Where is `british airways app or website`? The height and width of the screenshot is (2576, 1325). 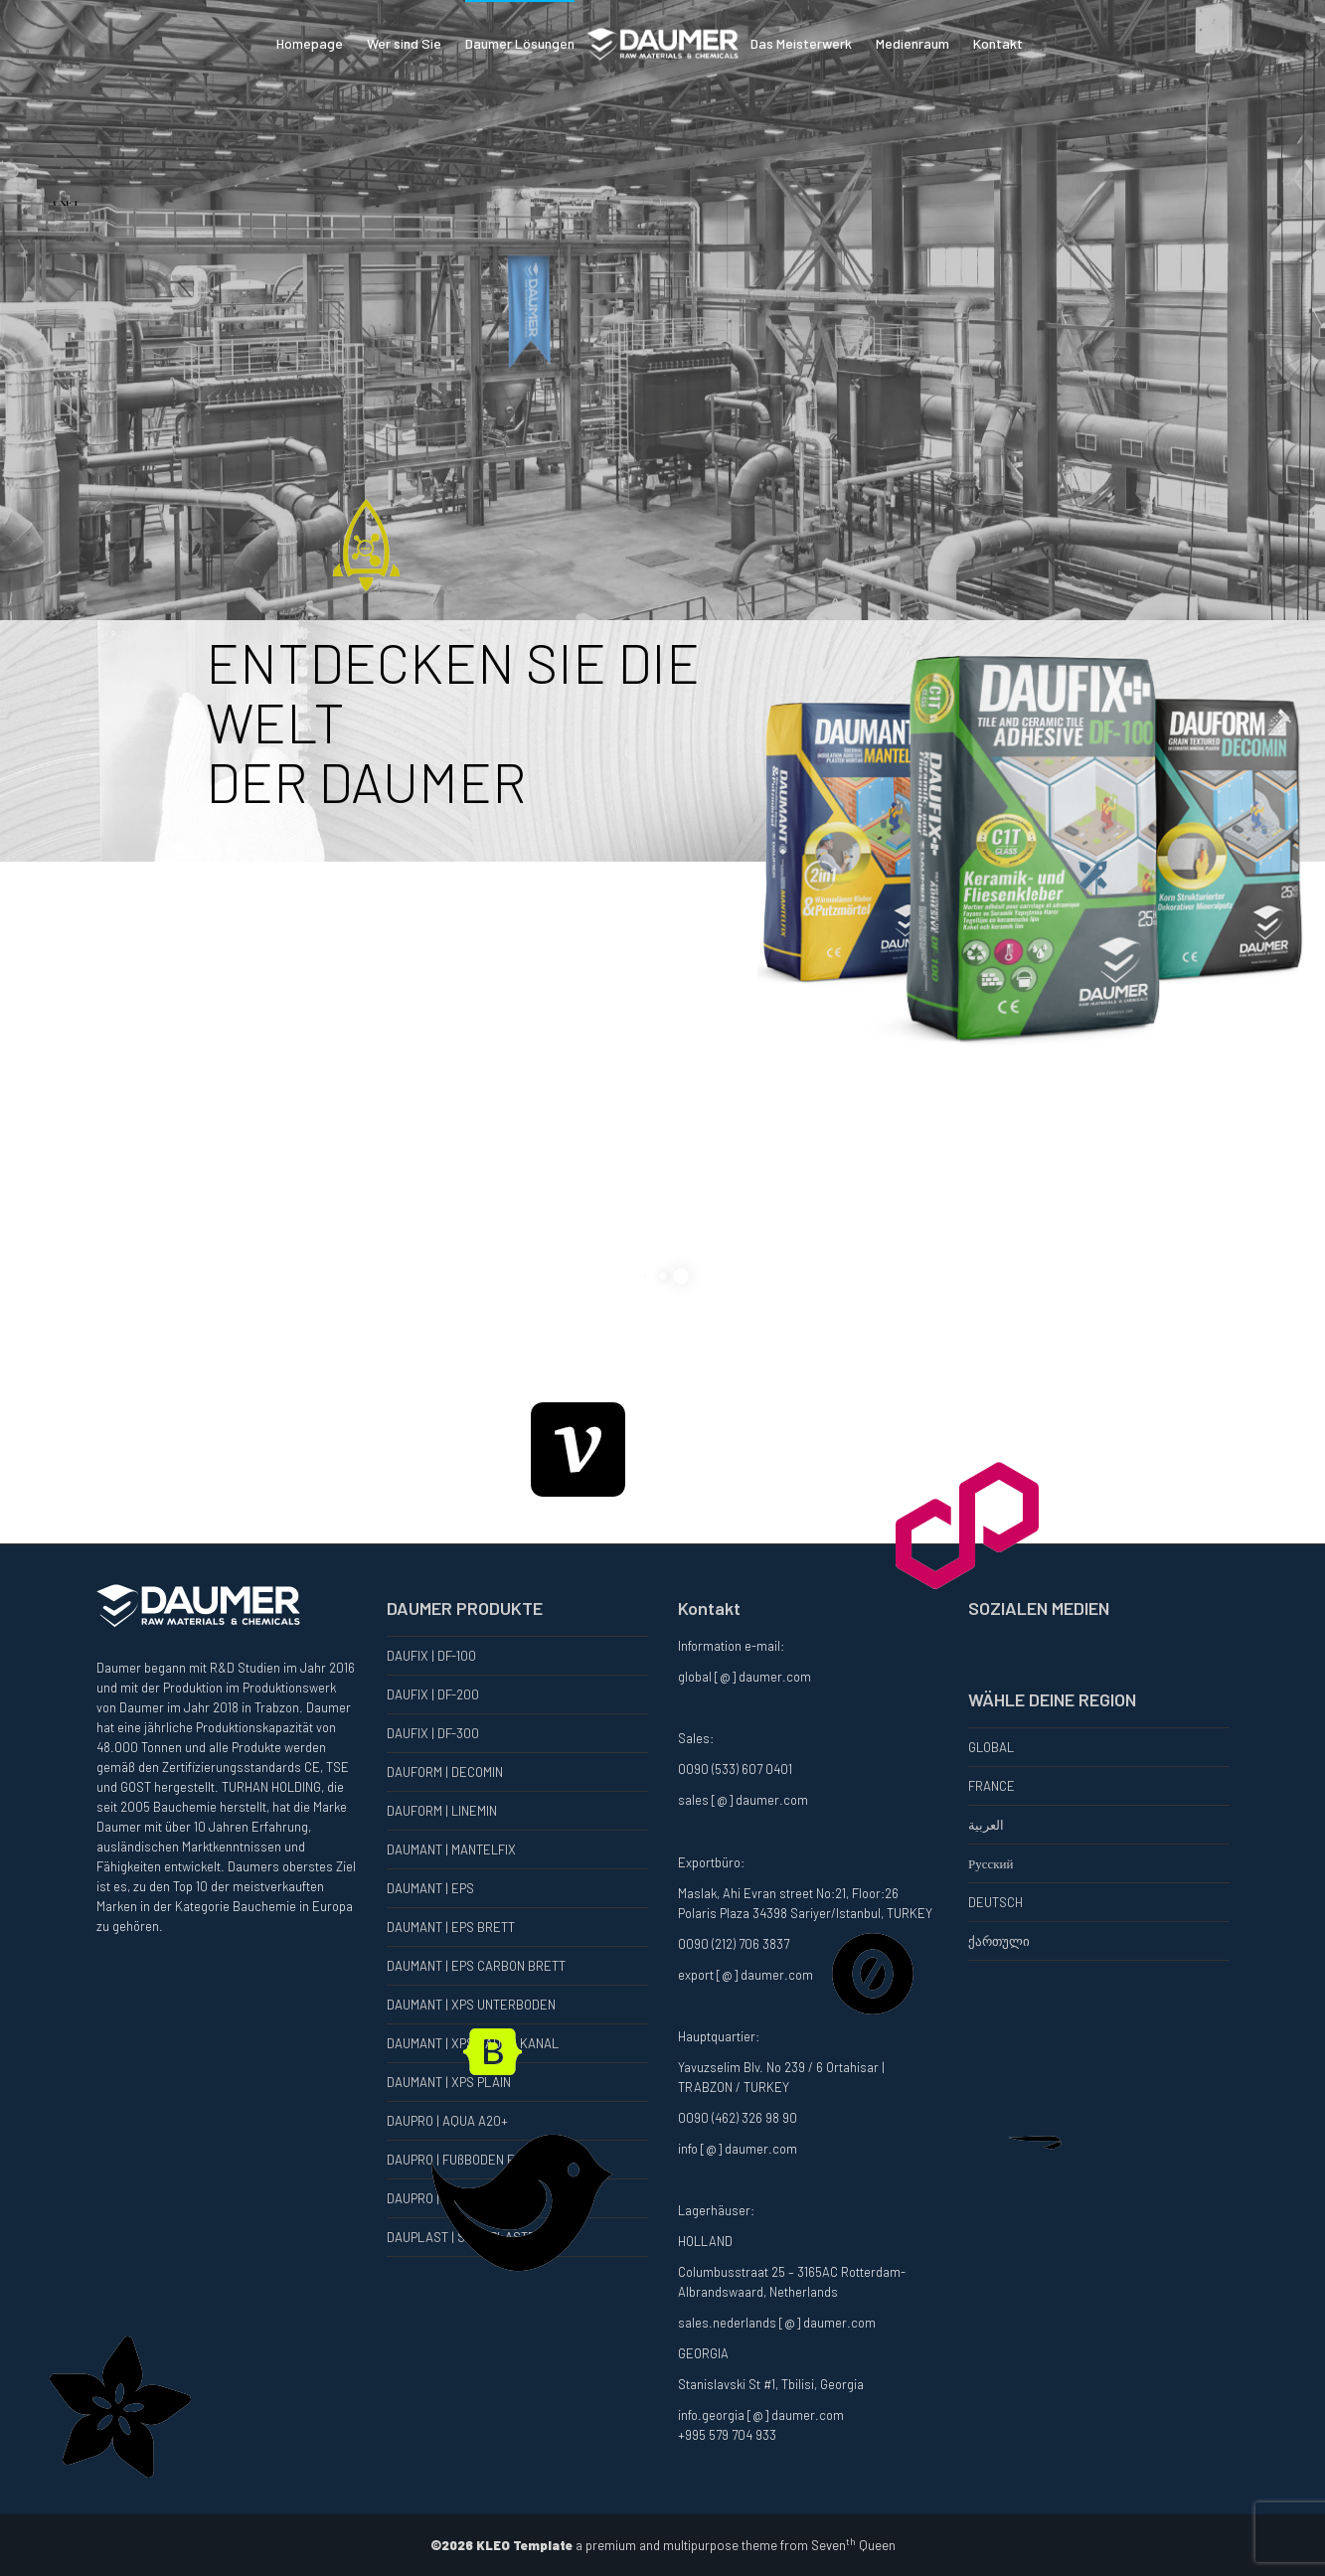
british airways app or website is located at coordinates (1035, 2143).